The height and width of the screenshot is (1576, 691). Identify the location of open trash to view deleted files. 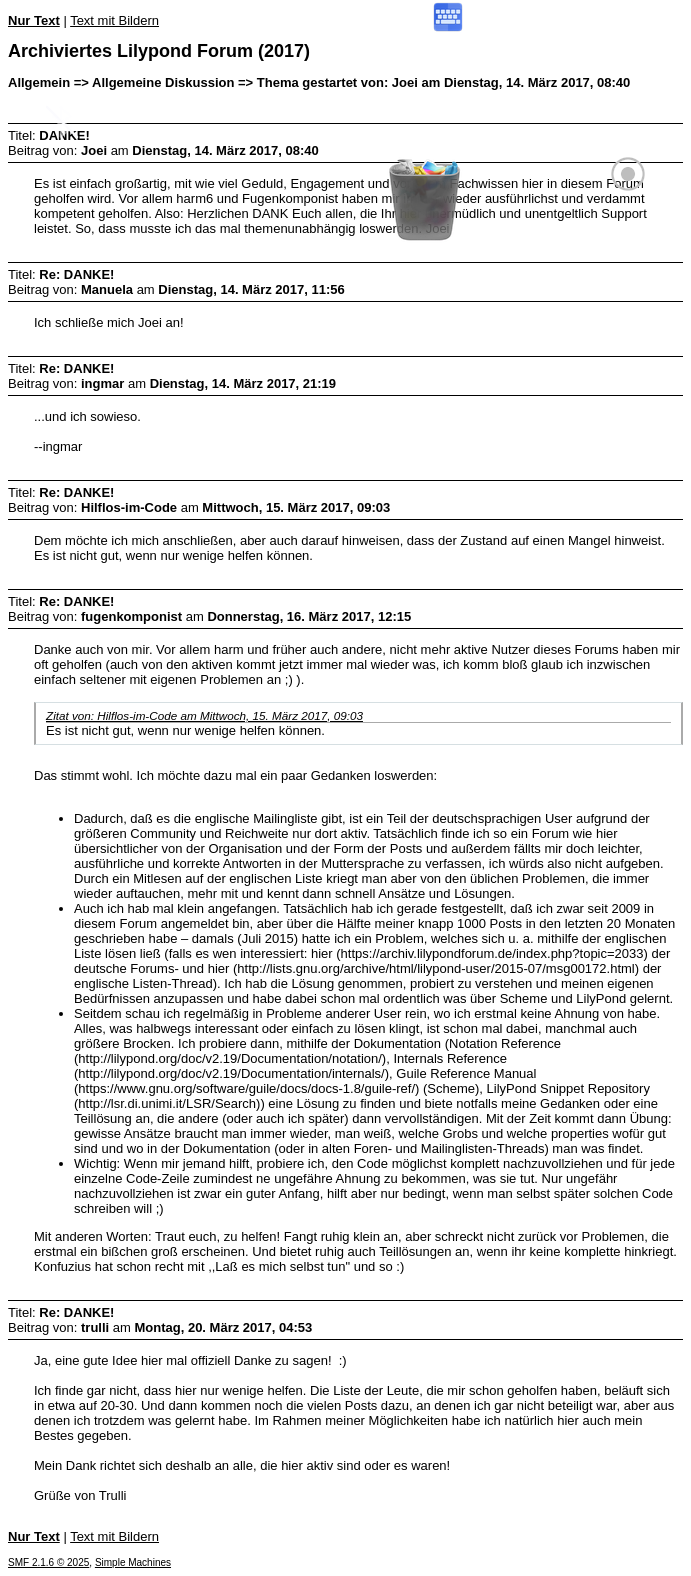
(424, 200).